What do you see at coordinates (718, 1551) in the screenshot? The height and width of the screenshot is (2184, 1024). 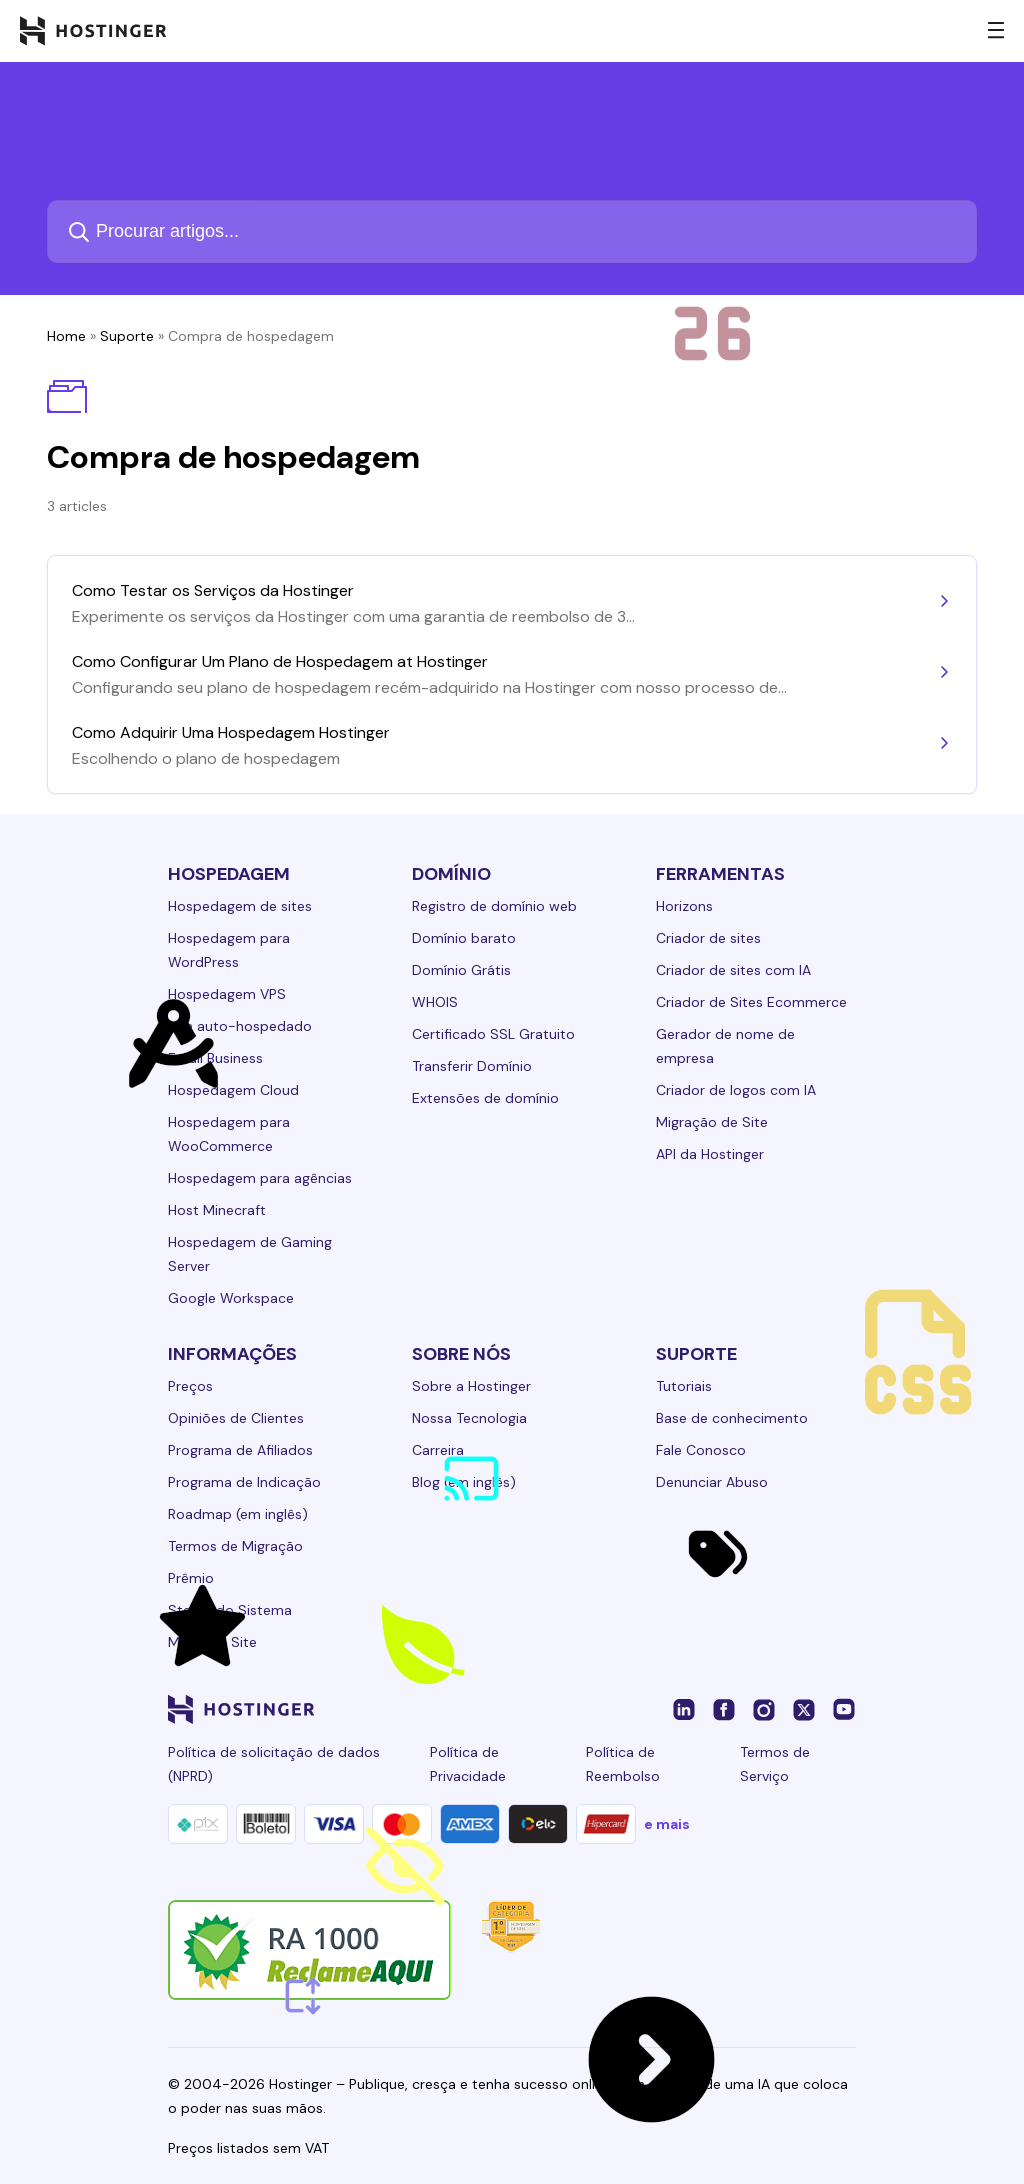 I see `manage tags or labels` at bounding box center [718, 1551].